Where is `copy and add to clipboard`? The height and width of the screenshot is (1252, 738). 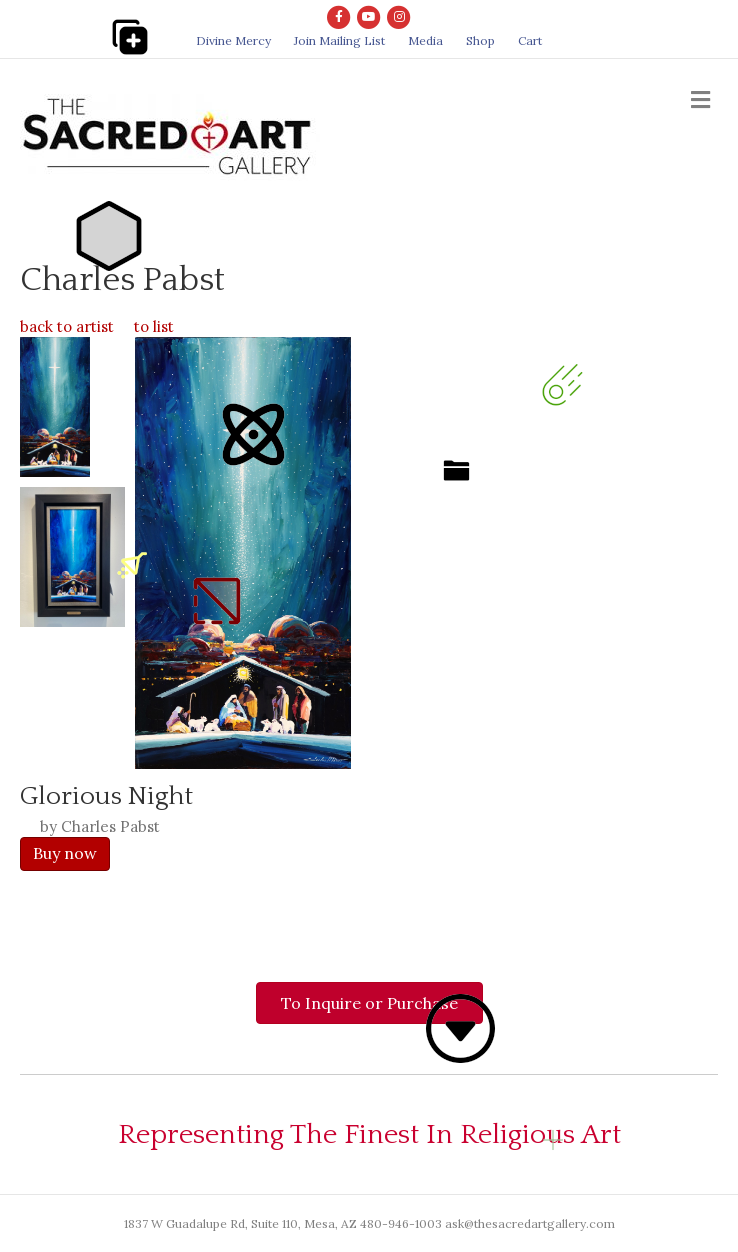
copy and add to clipboard is located at coordinates (130, 37).